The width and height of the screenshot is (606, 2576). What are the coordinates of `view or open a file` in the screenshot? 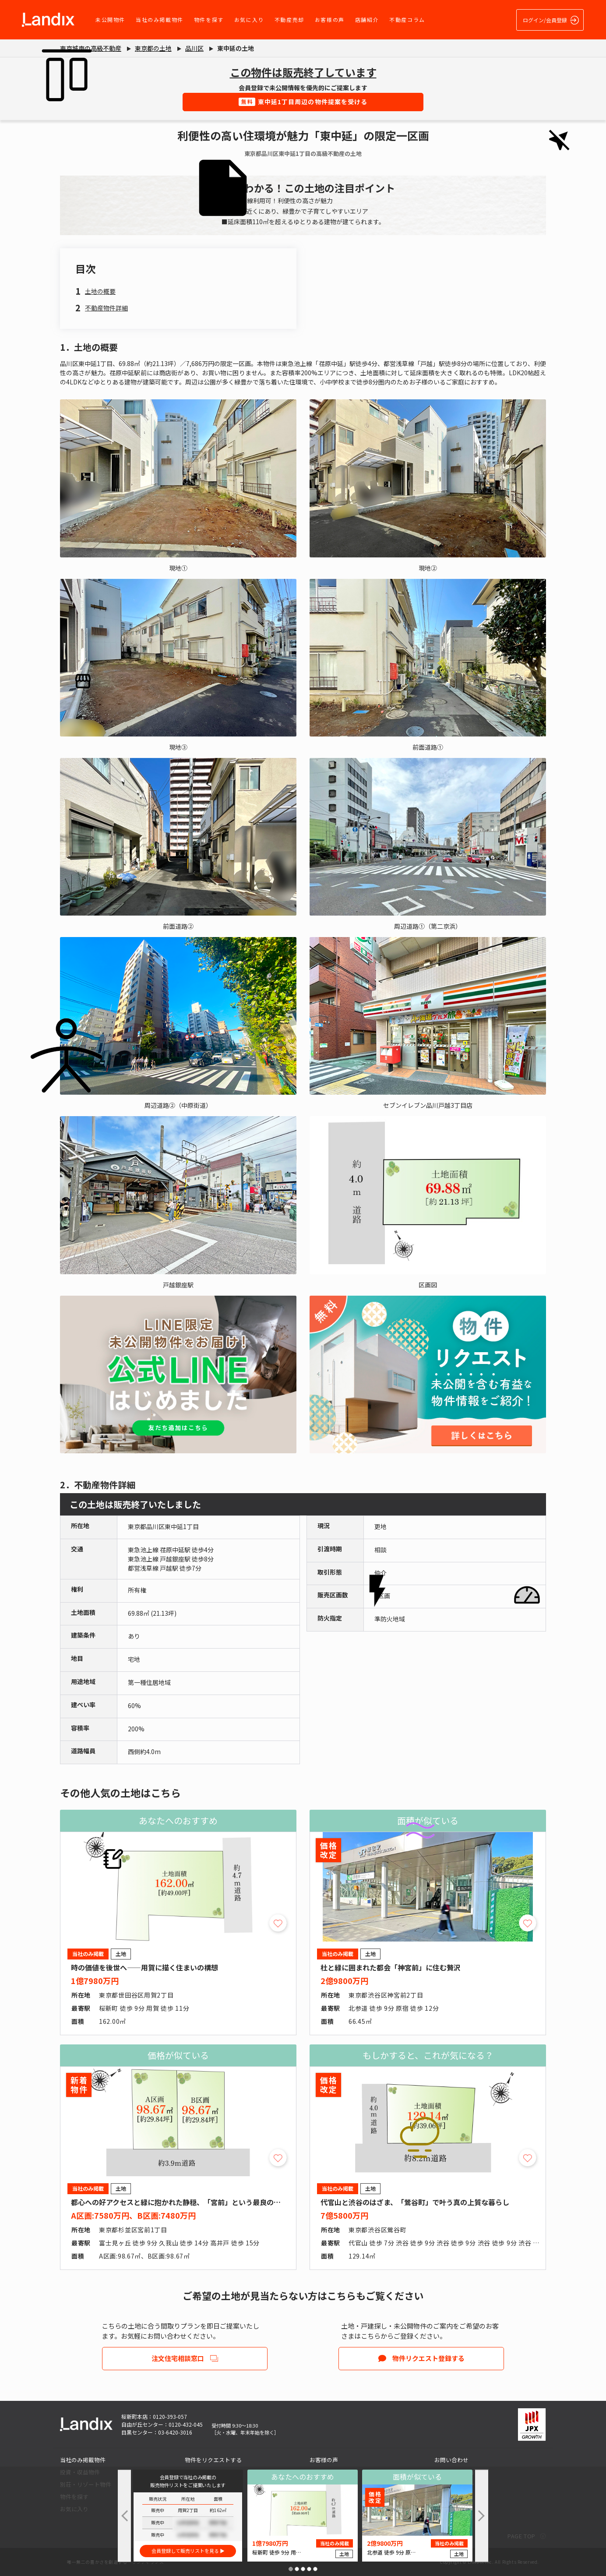 It's located at (223, 188).